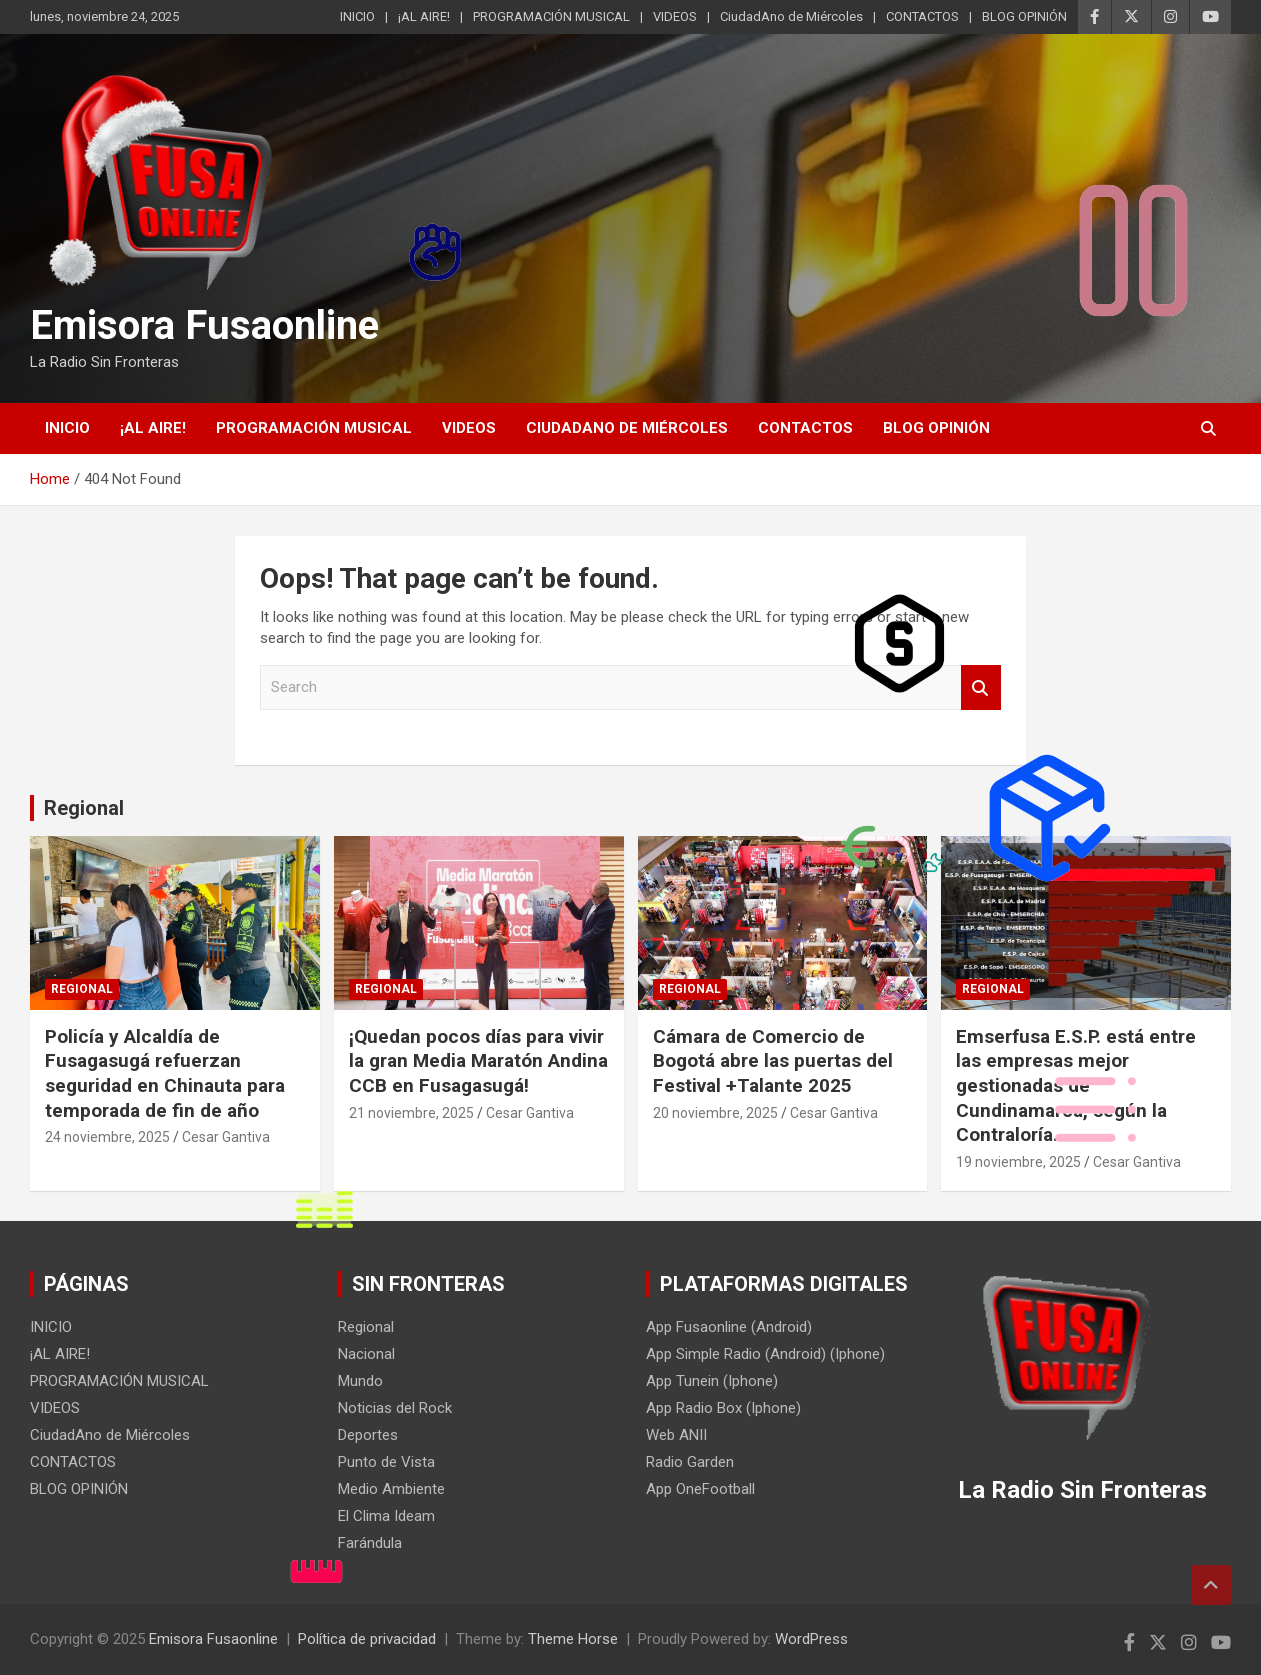 The image size is (1261, 1675). What do you see at coordinates (316, 1571) in the screenshot?
I see `measure horizontal distance or width` at bounding box center [316, 1571].